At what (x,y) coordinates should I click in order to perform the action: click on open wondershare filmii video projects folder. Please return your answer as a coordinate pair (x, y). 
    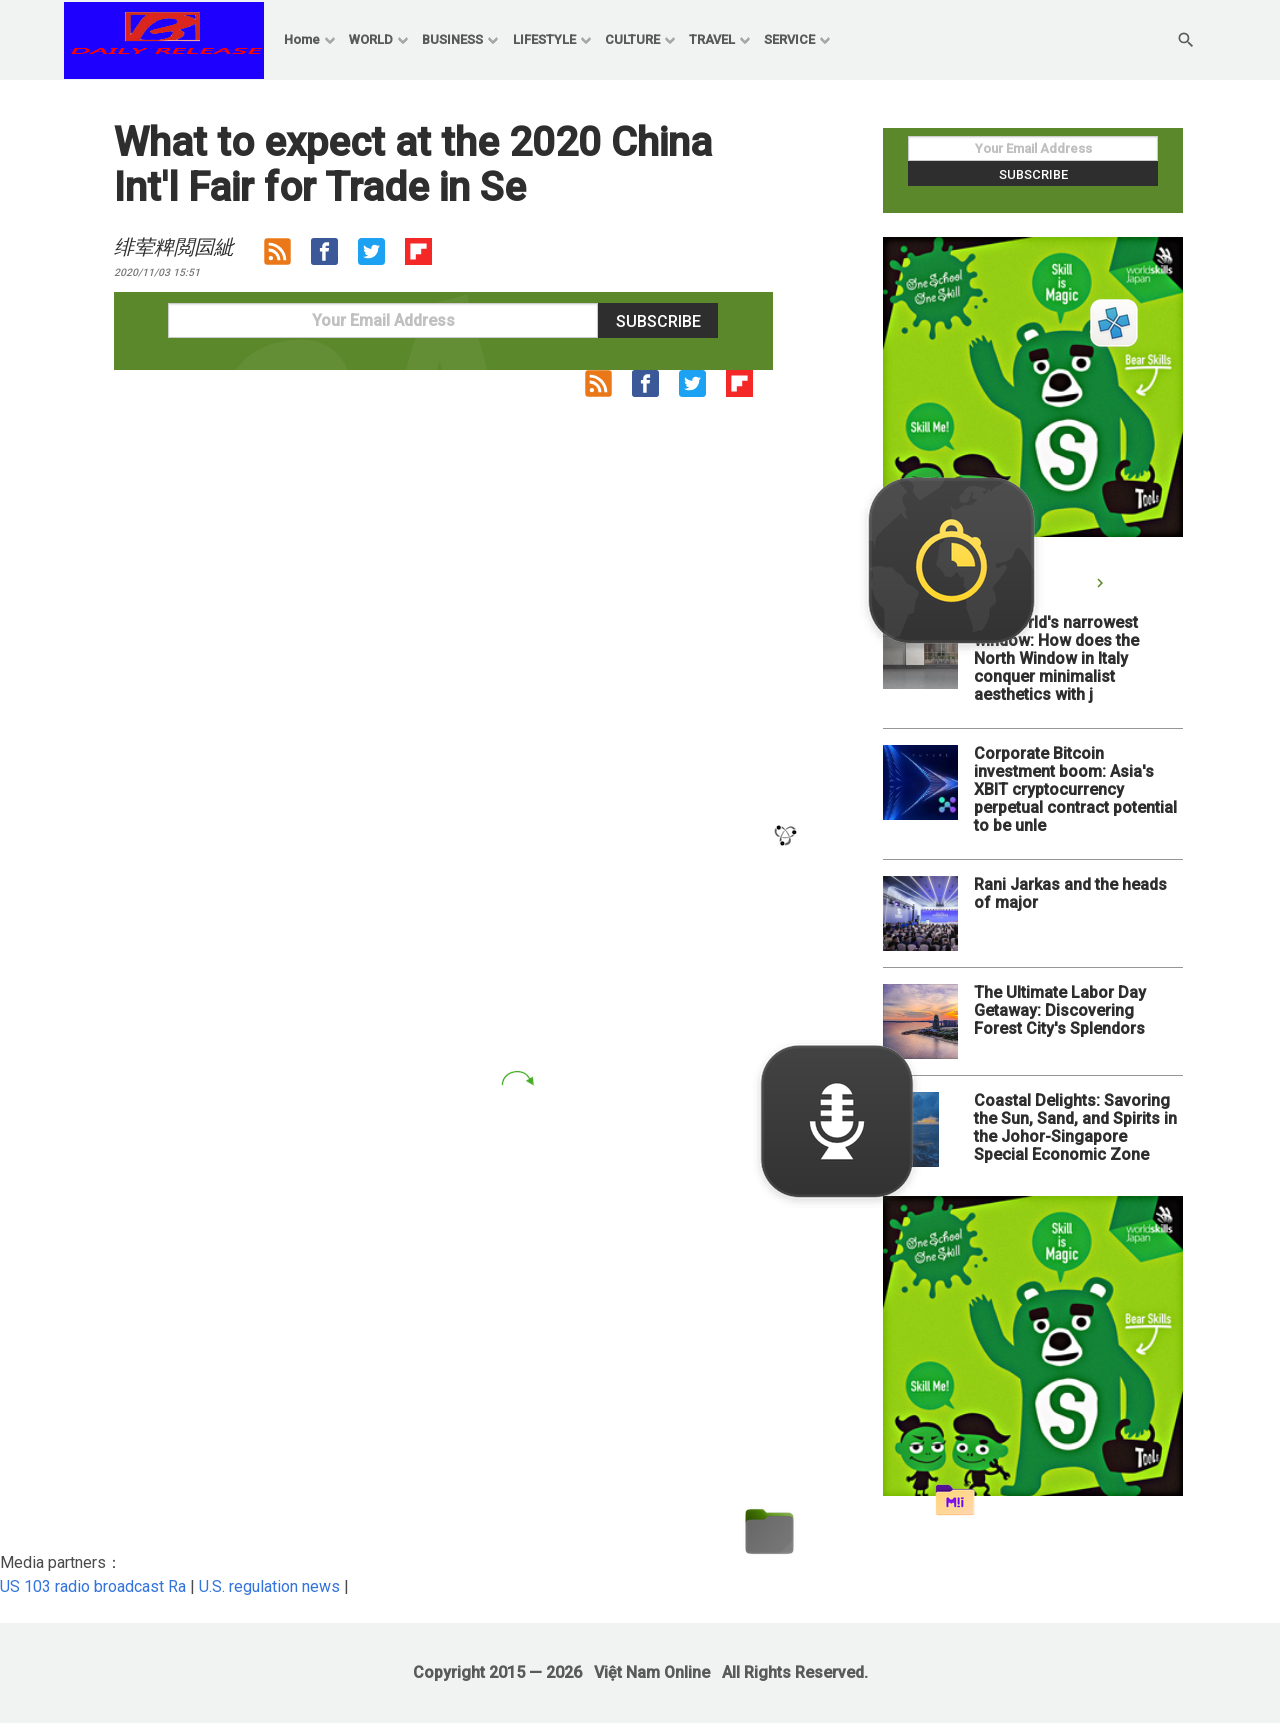
    Looking at the image, I should click on (955, 1501).